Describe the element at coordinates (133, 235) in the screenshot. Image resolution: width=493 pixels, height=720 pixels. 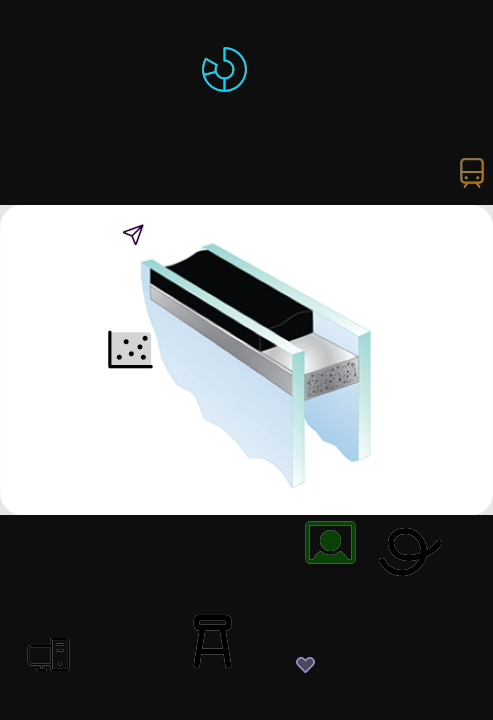
I see `send a message` at that location.